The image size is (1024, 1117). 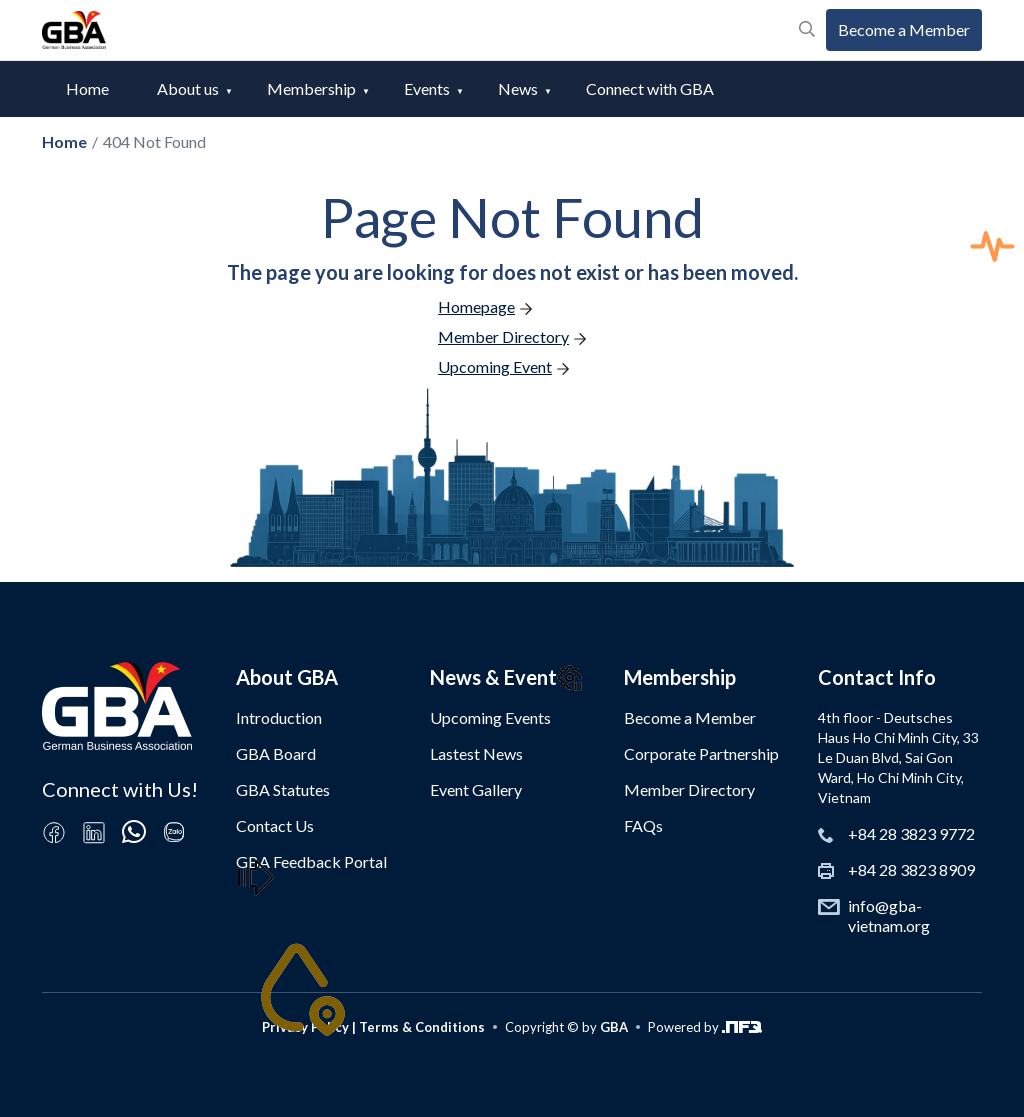 What do you see at coordinates (569, 677) in the screenshot?
I see `pause settings synchronization` at bounding box center [569, 677].